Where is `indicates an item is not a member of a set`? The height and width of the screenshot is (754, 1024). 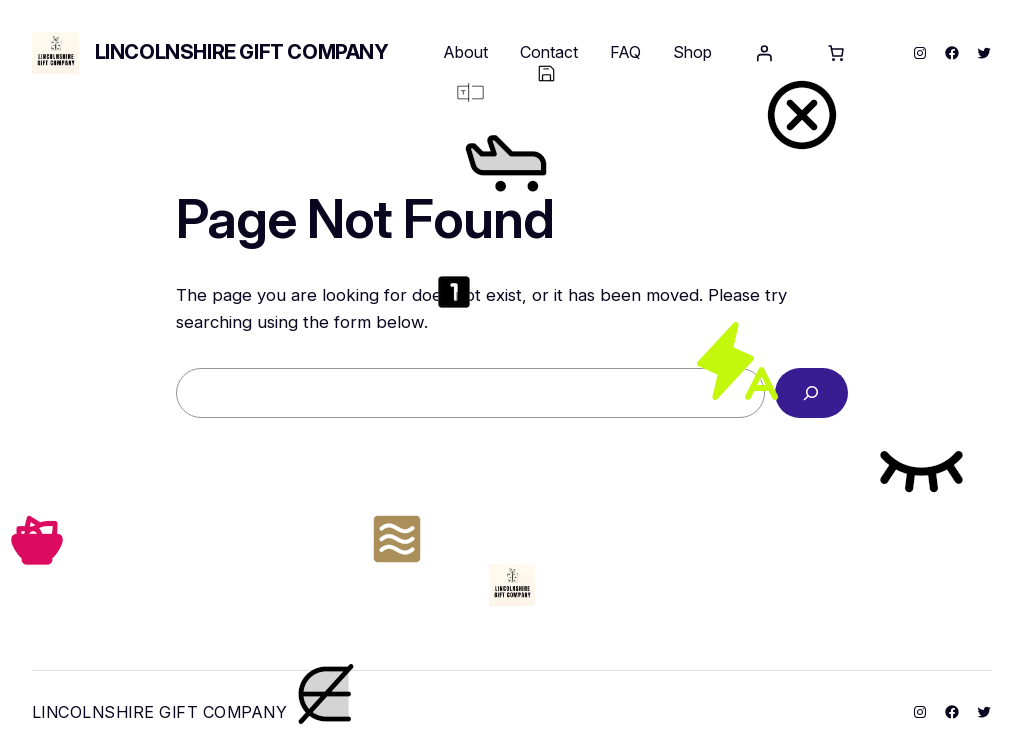 indicates an item is not a member of a set is located at coordinates (326, 694).